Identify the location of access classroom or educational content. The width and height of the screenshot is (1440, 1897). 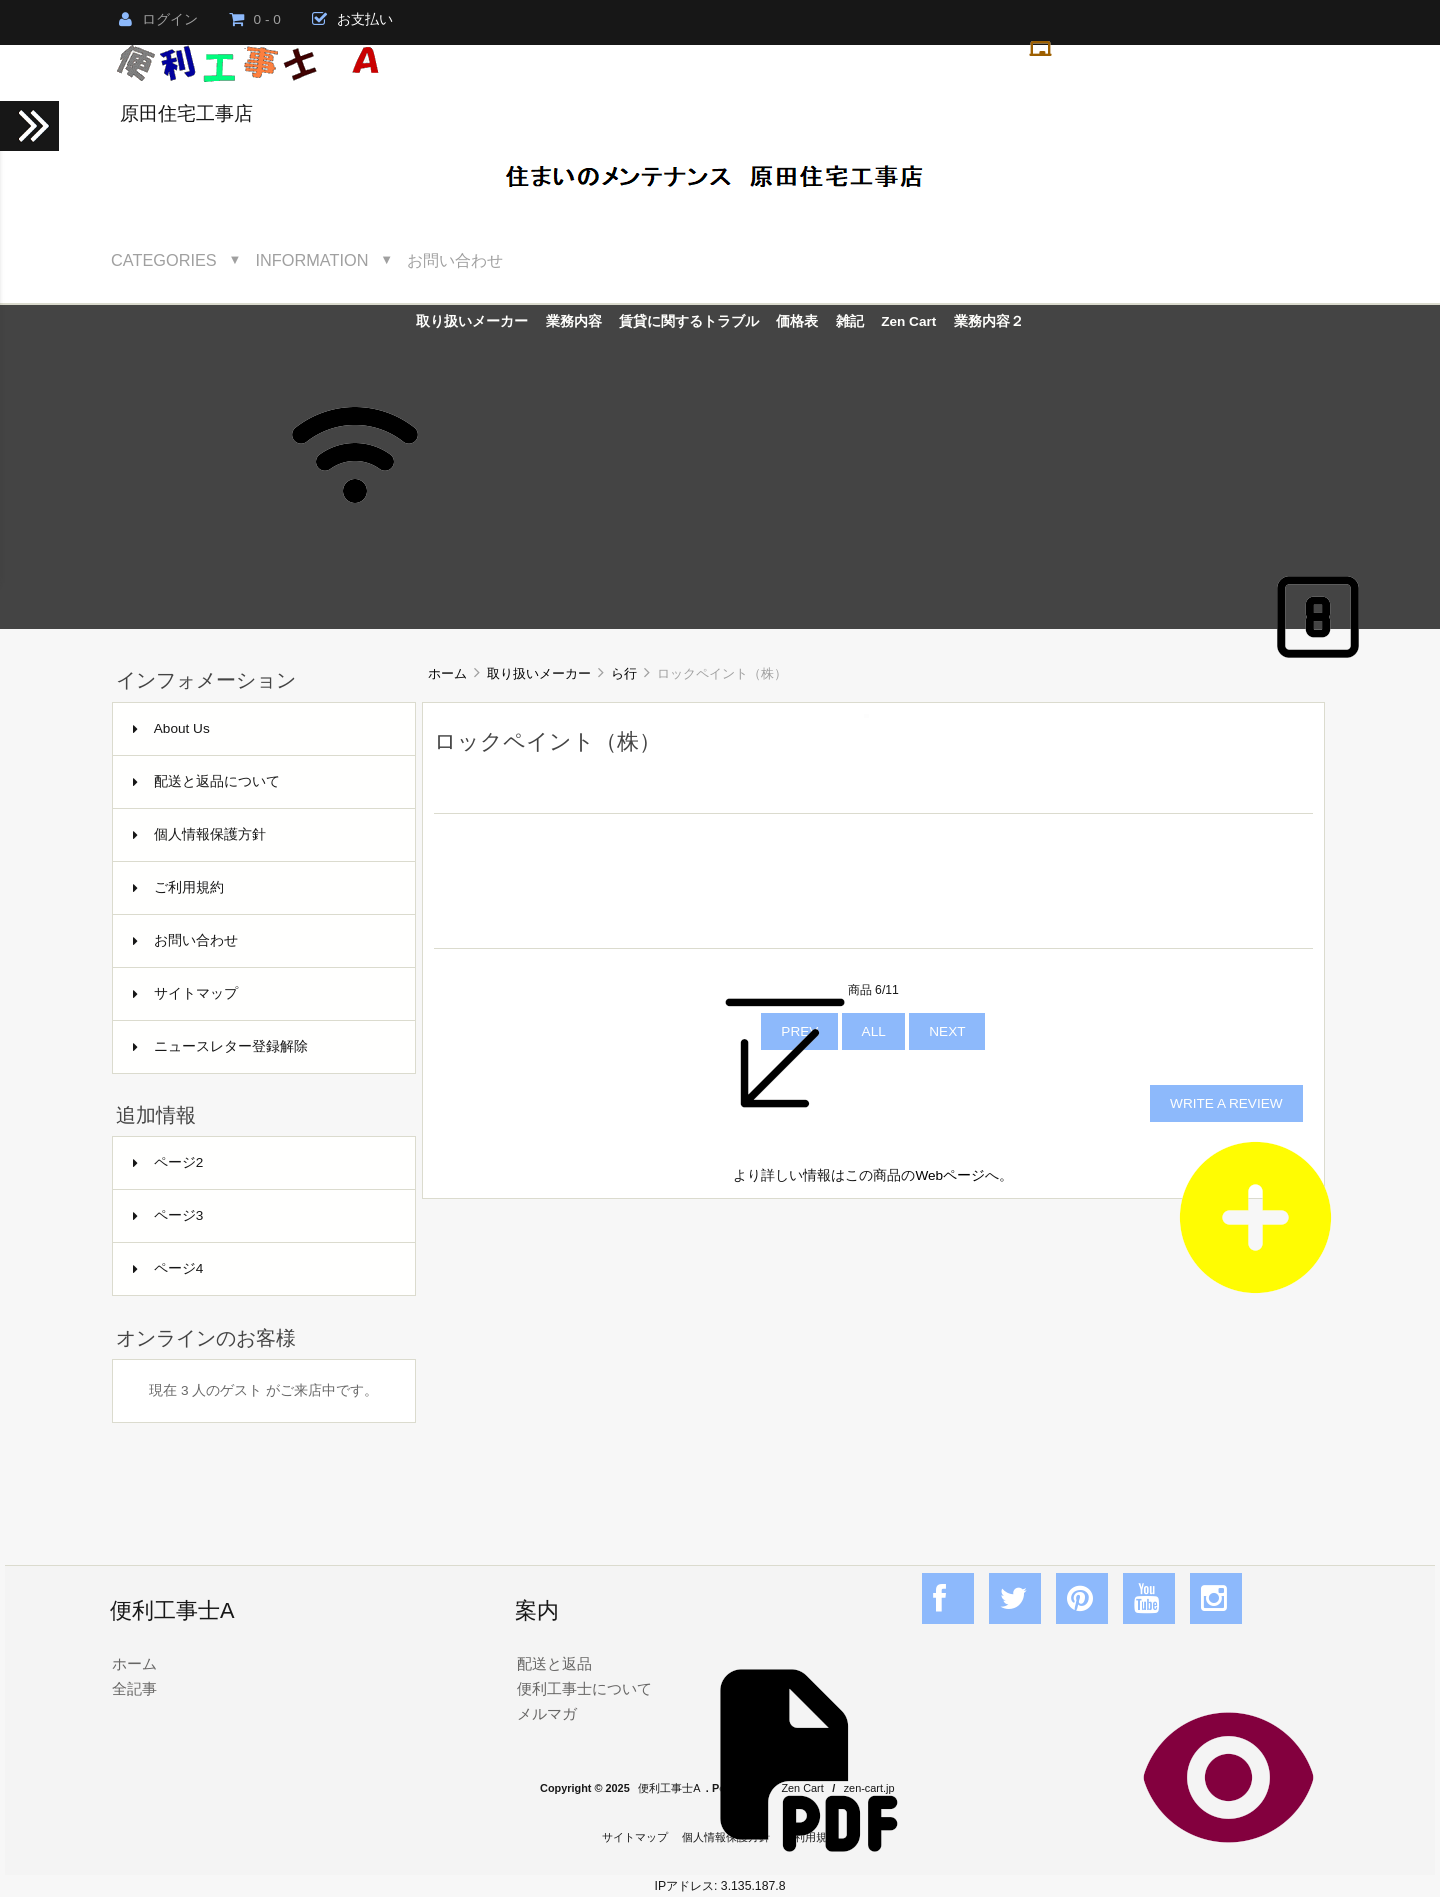
(1040, 48).